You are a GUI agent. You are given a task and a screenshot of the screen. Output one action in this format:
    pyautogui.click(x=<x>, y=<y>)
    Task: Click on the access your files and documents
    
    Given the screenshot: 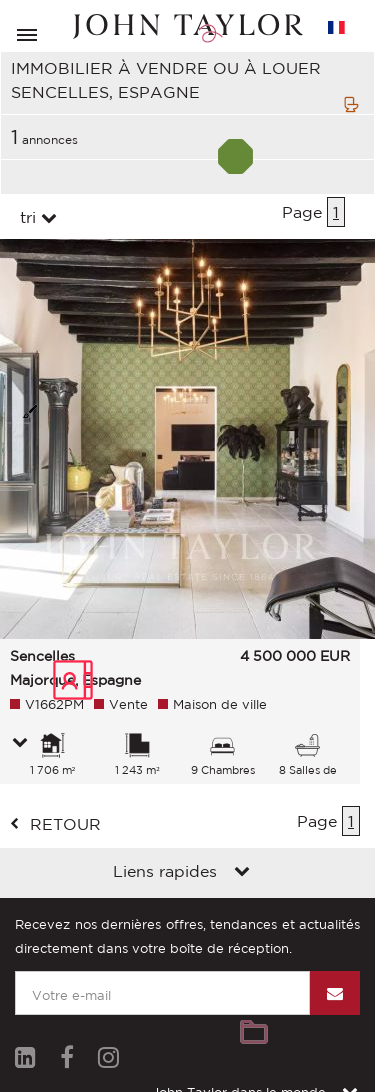 What is the action you would take?
    pyautogui.click(x=254, y=1032)
    